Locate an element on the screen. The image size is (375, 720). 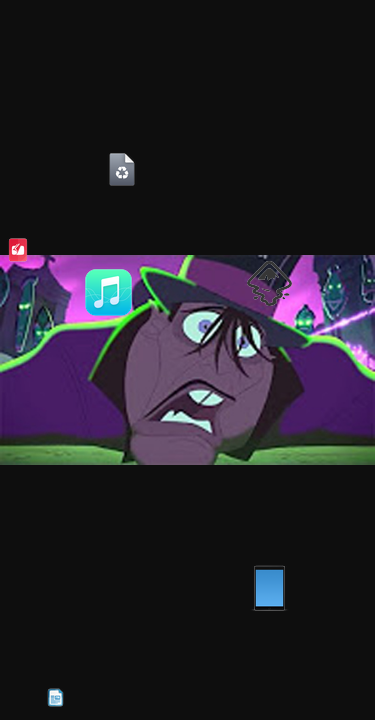
postscript or vector document file is located at coordinates (18, 250).